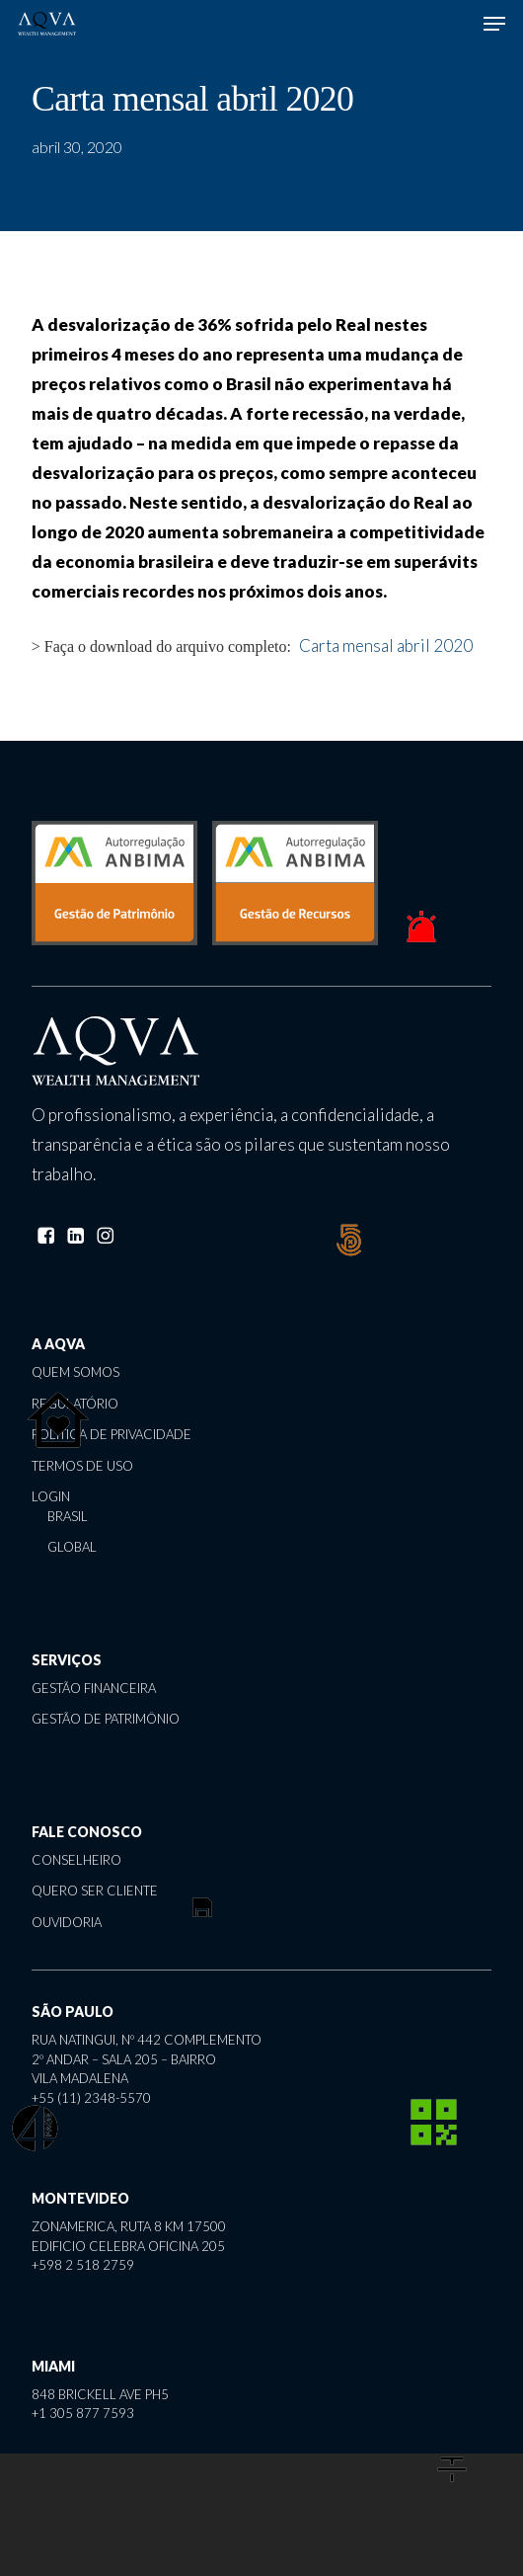 Image resolution: width=523 pixels, height=2576 pixels. I want to click on page4 brand logo, so click(35, 2128).